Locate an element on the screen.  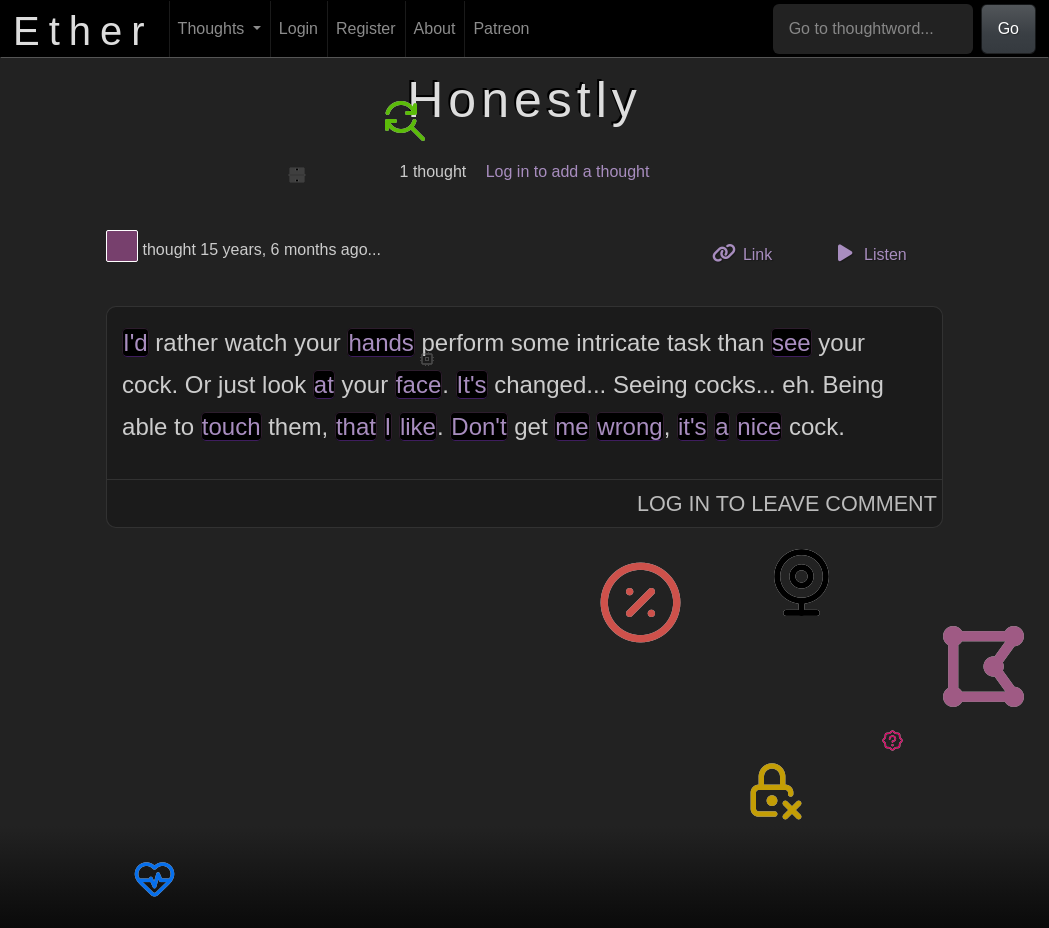
access webcam or camera settings is located at coordinates (801, 582).